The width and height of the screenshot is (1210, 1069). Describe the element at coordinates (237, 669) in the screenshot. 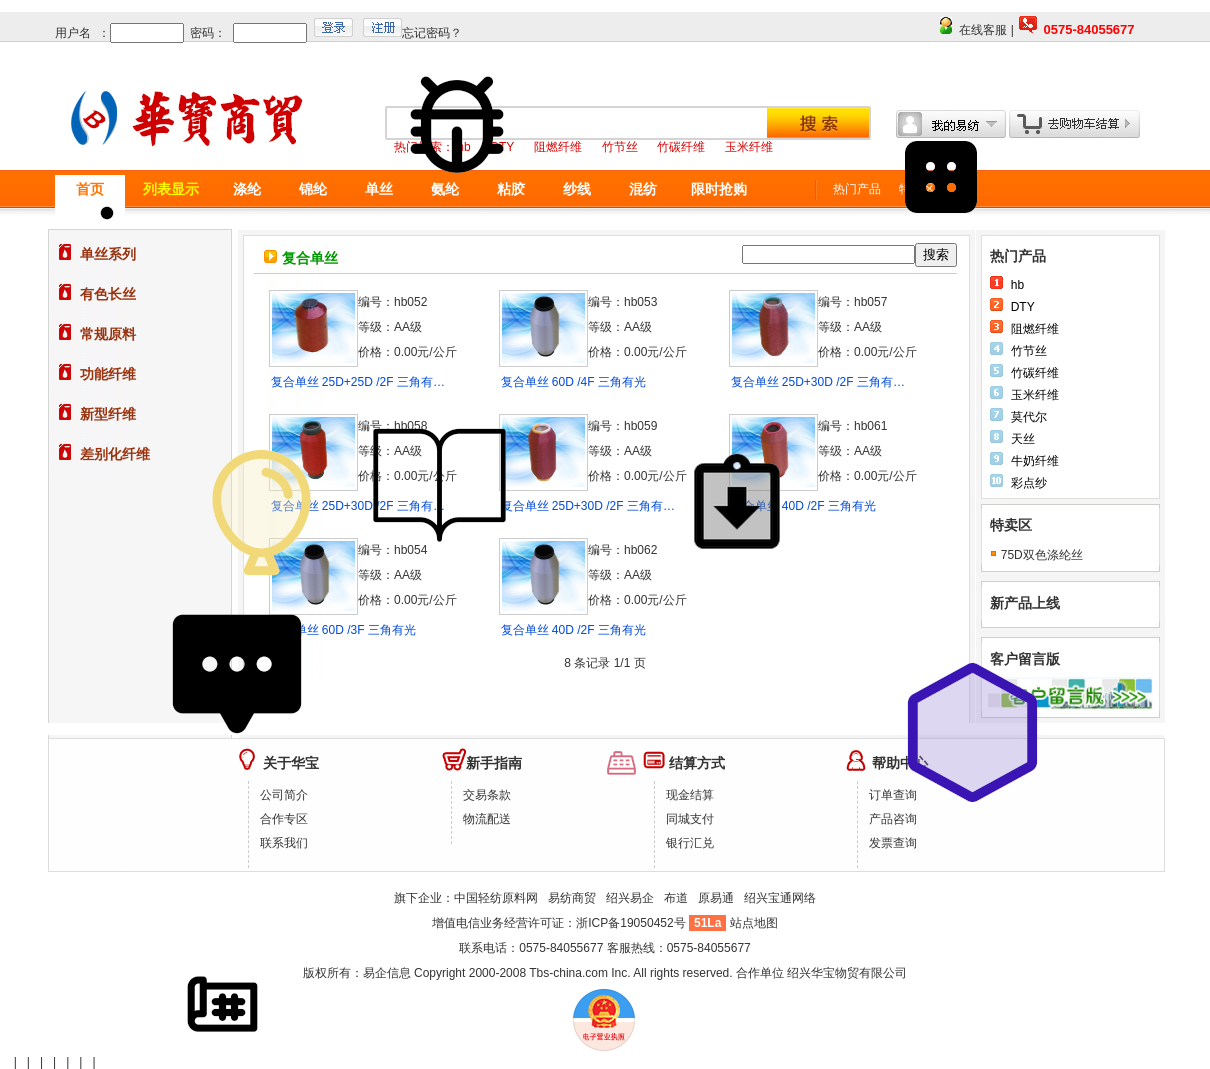

I see `open chat or messaging` at that location.